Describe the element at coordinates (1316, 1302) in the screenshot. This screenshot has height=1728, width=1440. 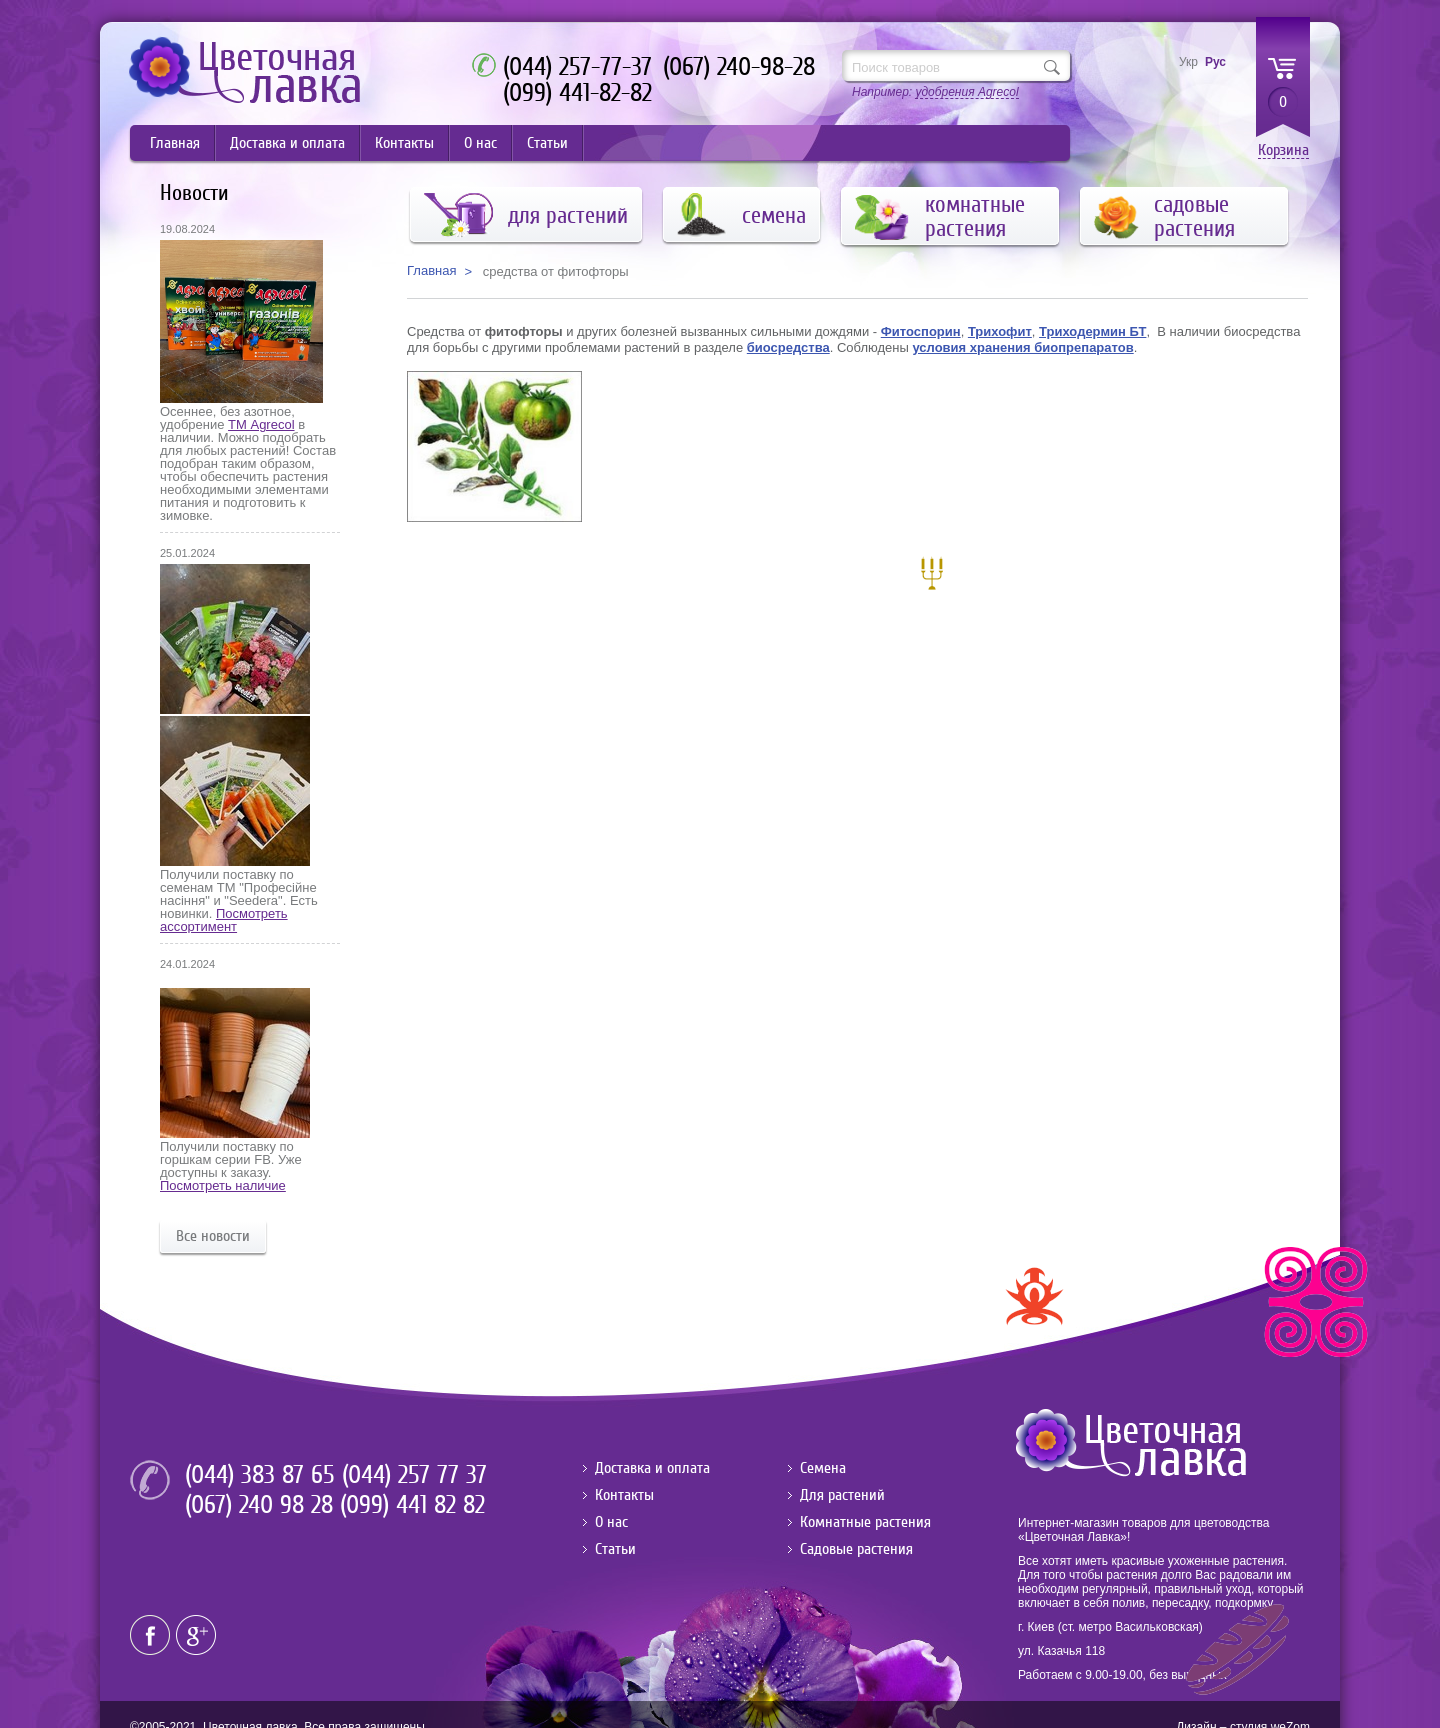
I see `dwennimmen adinkra symbol representing humility and strength` at that location.